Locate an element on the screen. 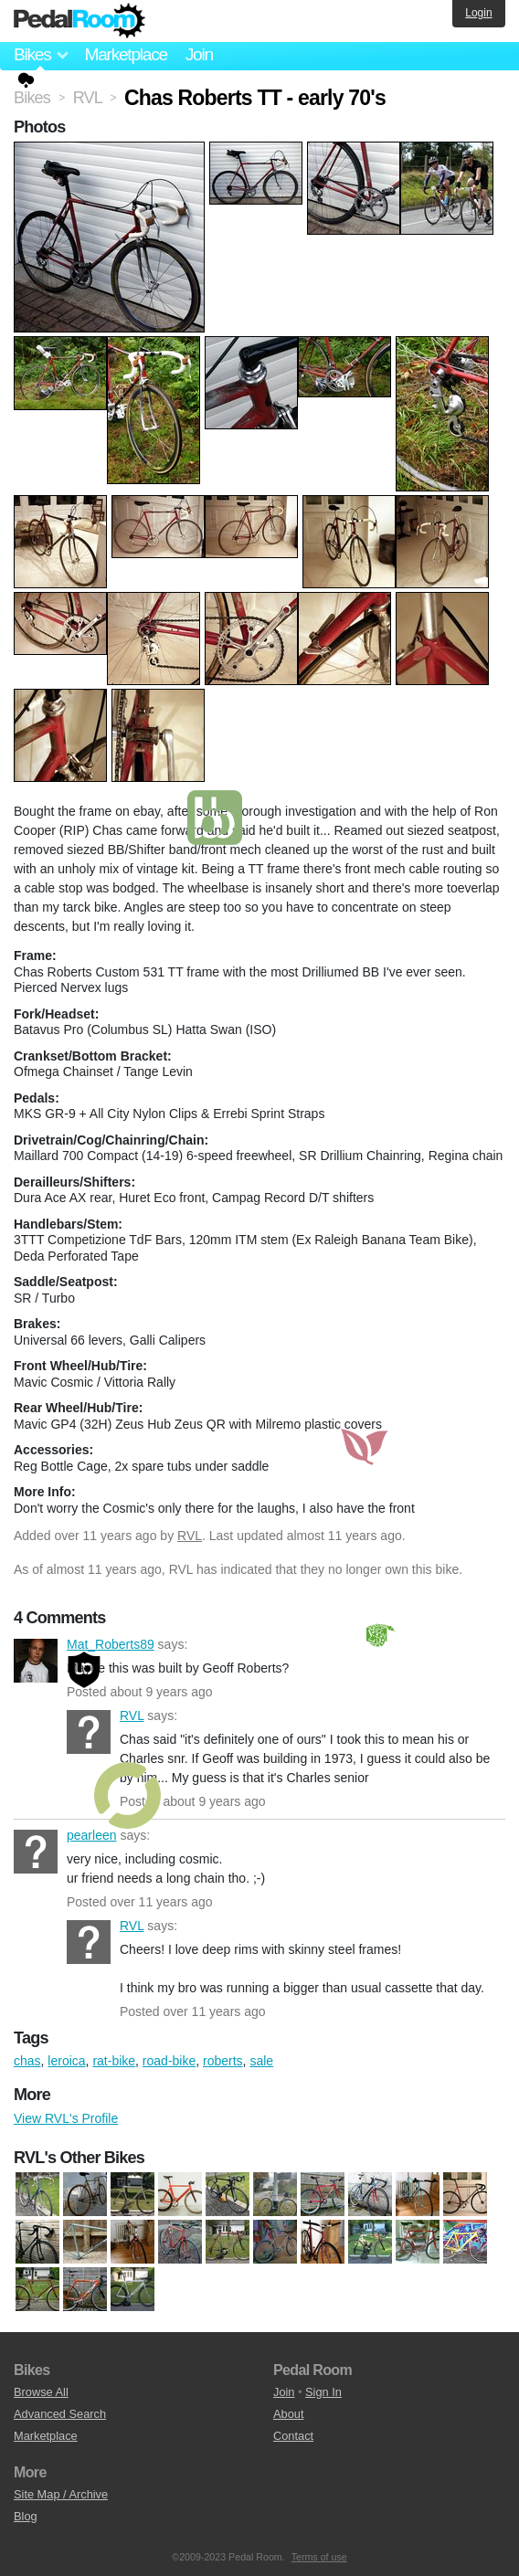 The width and height of the screenshot is (519, 2576). open the bigbasket grocery delivery app is located at coordinates (215, 818).